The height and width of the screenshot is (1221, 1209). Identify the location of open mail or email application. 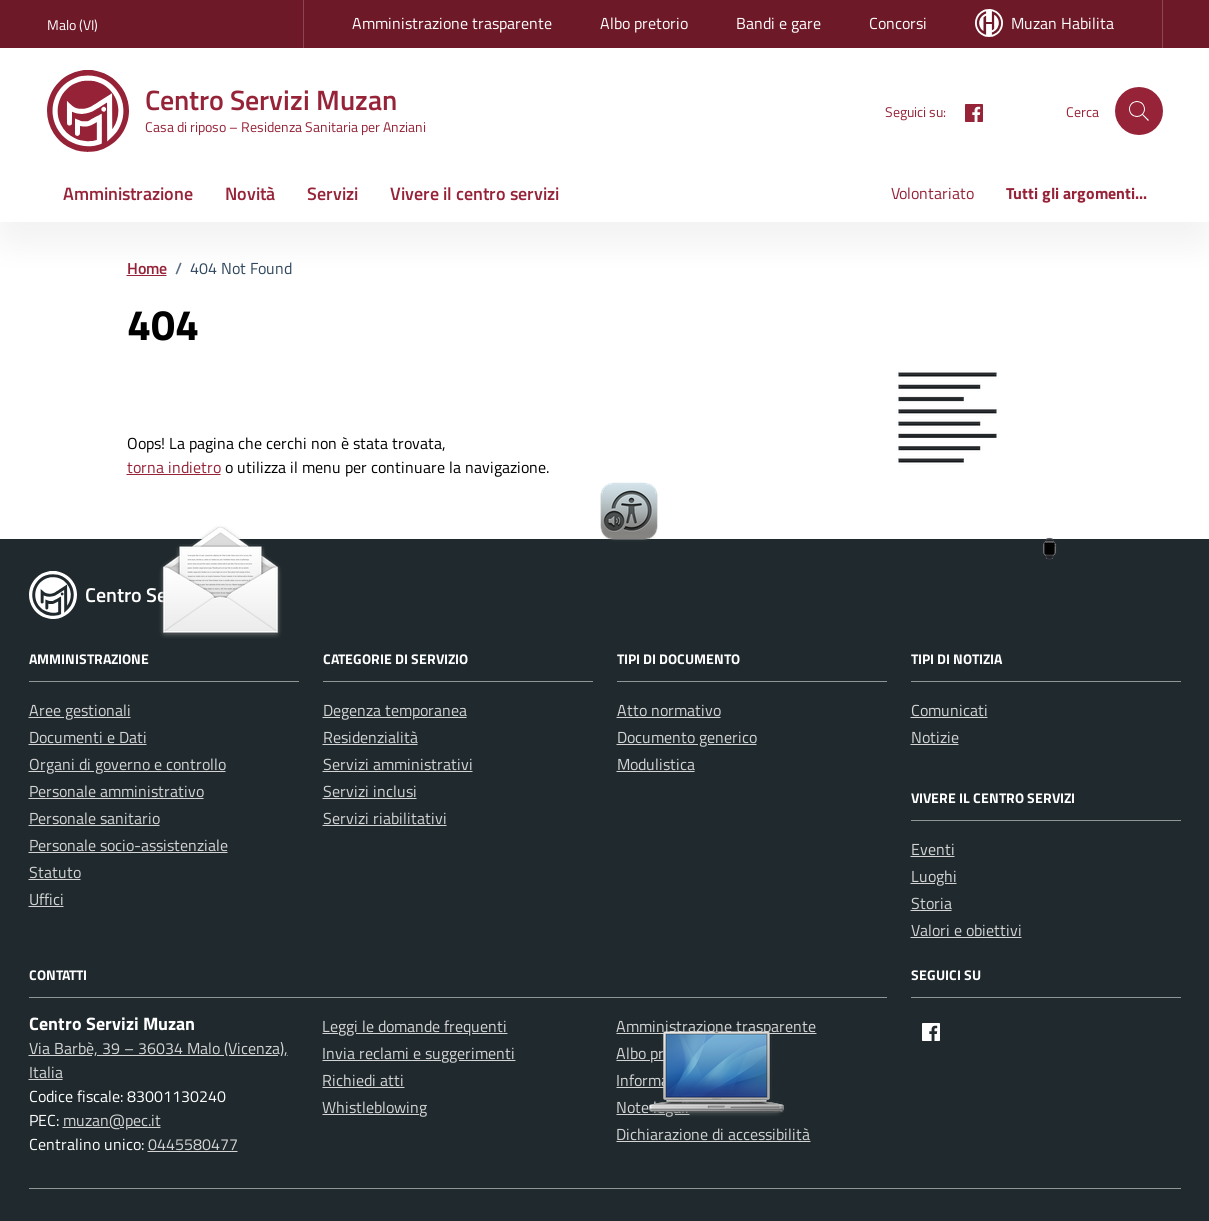
(220, 583).